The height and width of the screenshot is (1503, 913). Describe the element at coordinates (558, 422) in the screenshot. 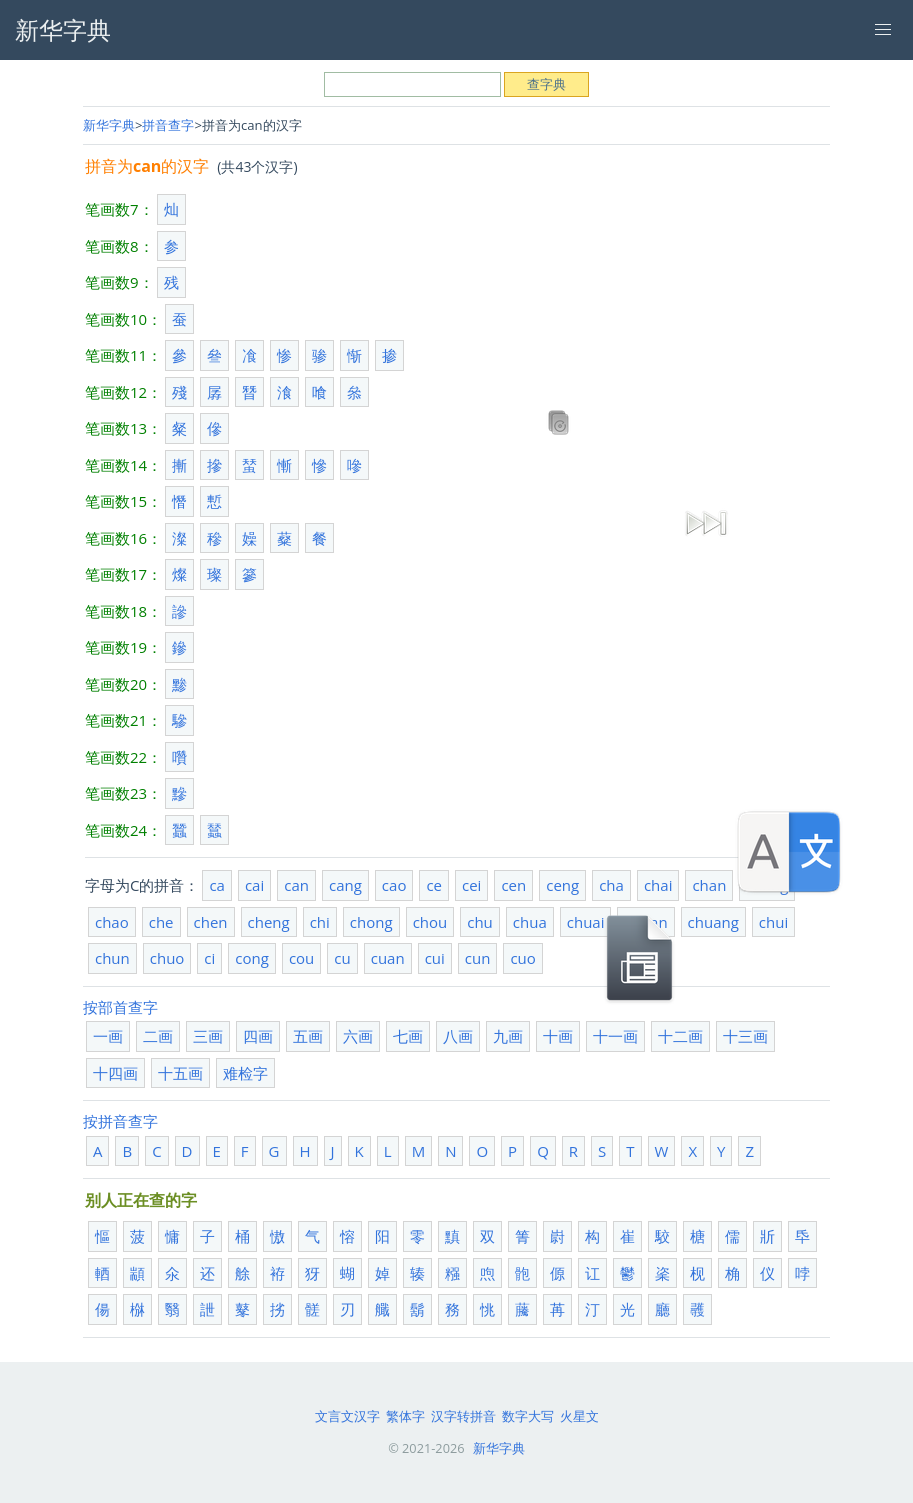

I see `access multiple disk drives or storage devices` at that location.